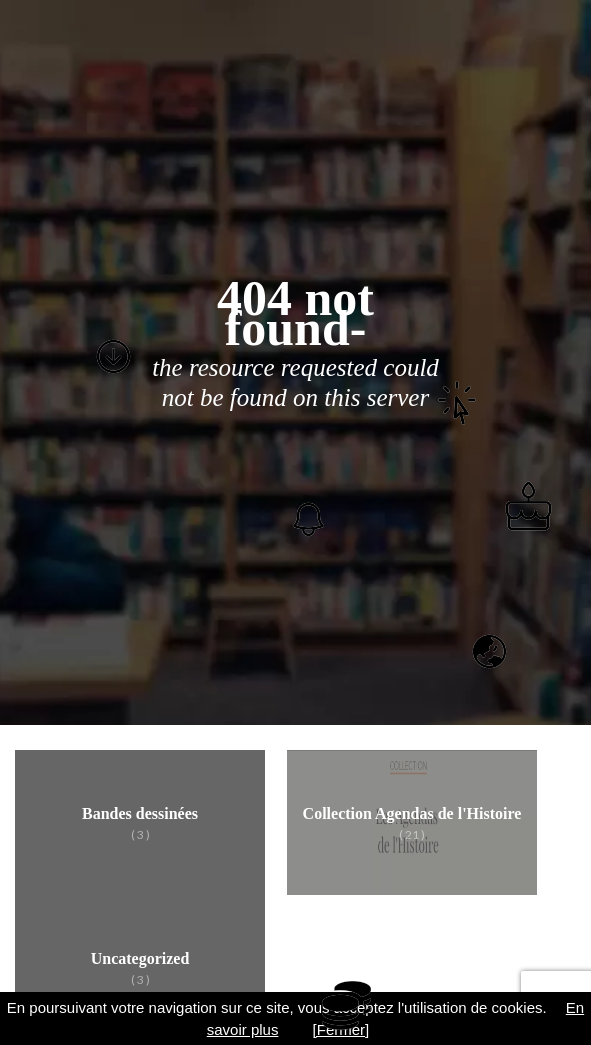 The width and height of the screenshot is (591, 1045). Describe the element at coordinates (489, 651) in the screenshot. I see `view asia-australia region settings` at that location.